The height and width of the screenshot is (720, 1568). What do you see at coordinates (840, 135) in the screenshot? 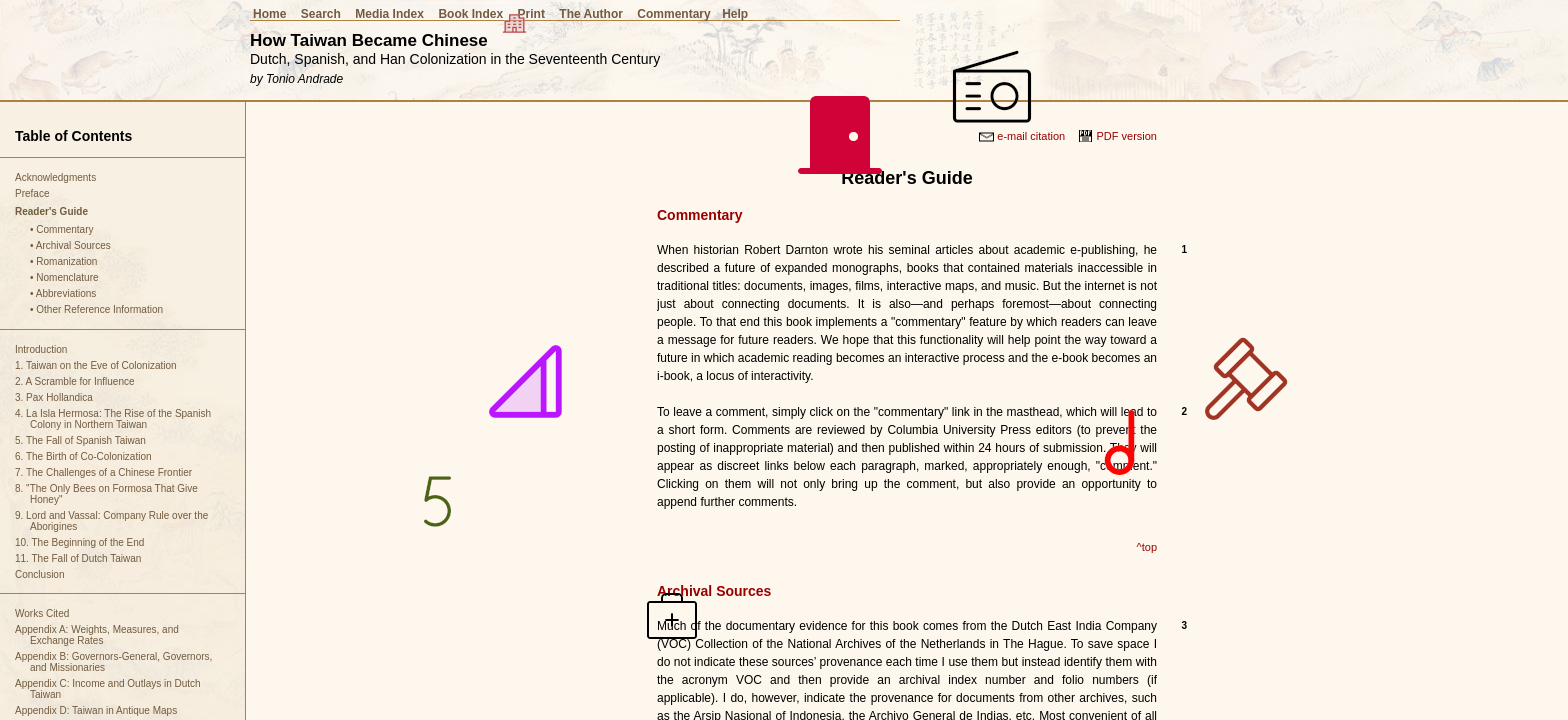
I see `exit or log out of the application` at bounding box center [840, 135].